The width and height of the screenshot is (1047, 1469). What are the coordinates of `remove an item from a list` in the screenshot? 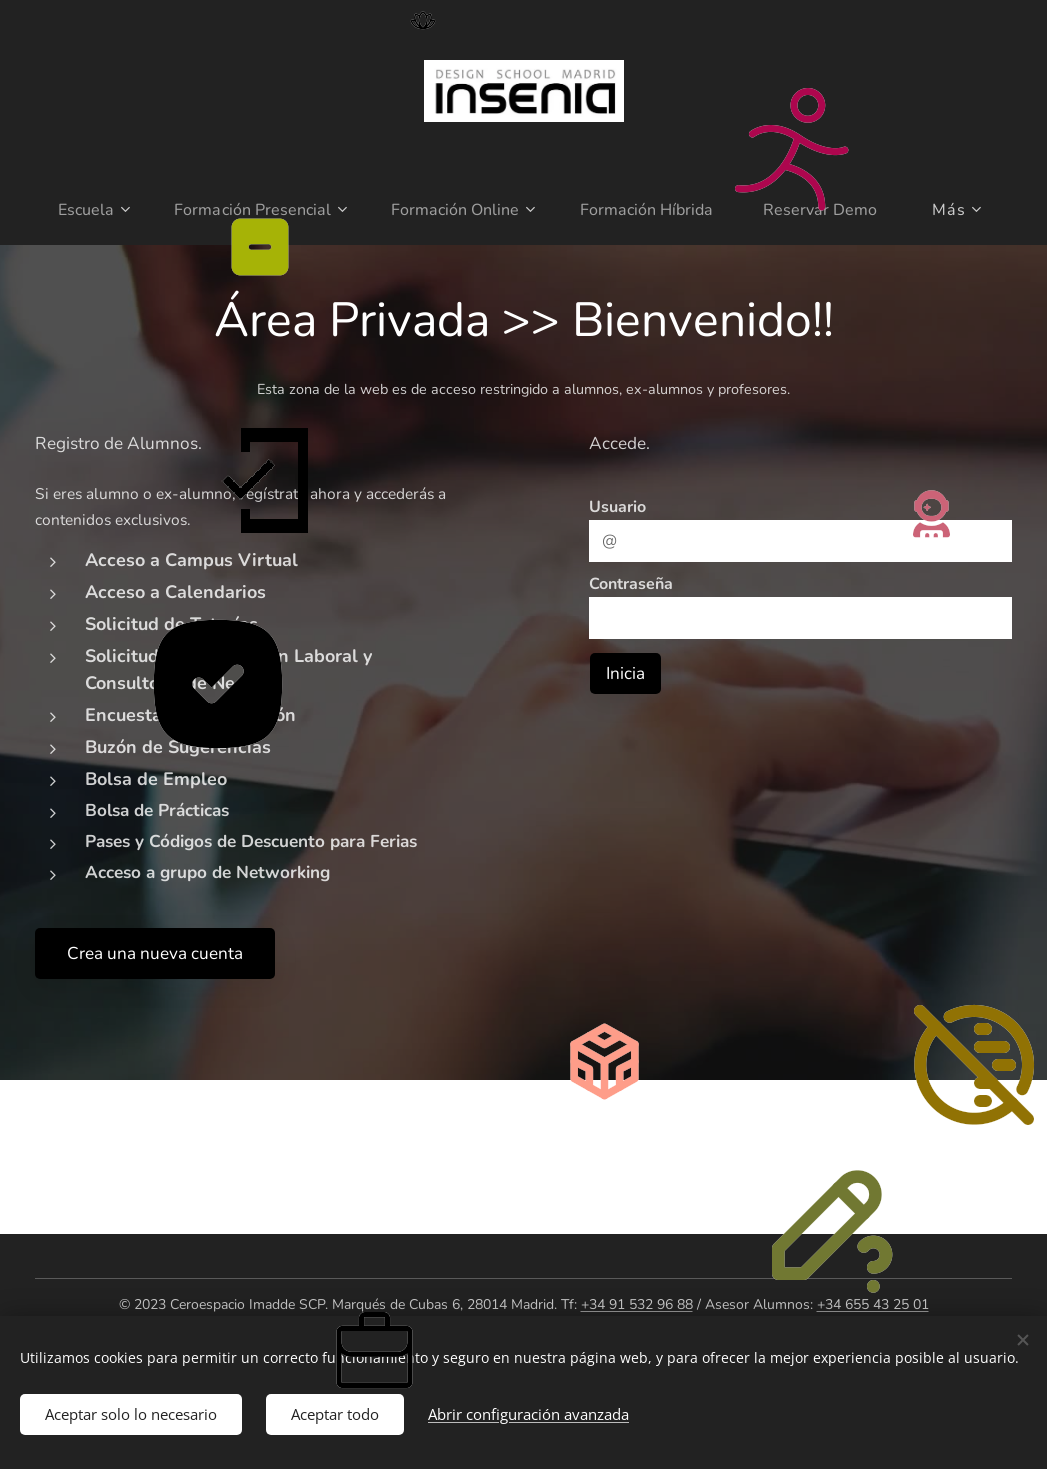 It's located at (260, 247).